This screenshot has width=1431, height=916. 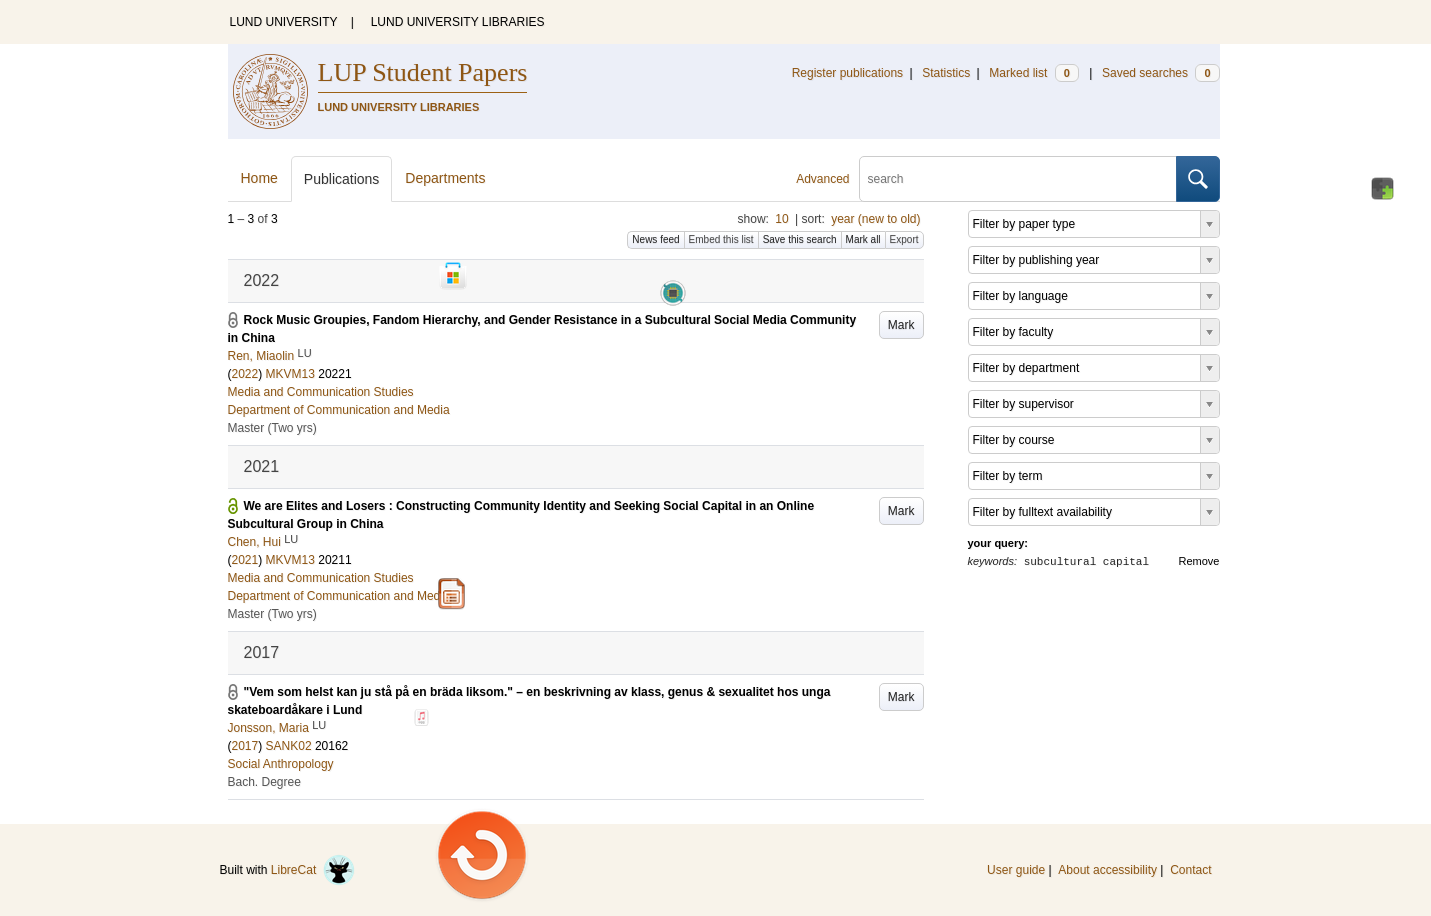 What do you see at coordinates (673, 293) in the screenshot?
I see `access hardware driver settings` at bounding box center [673, 293].